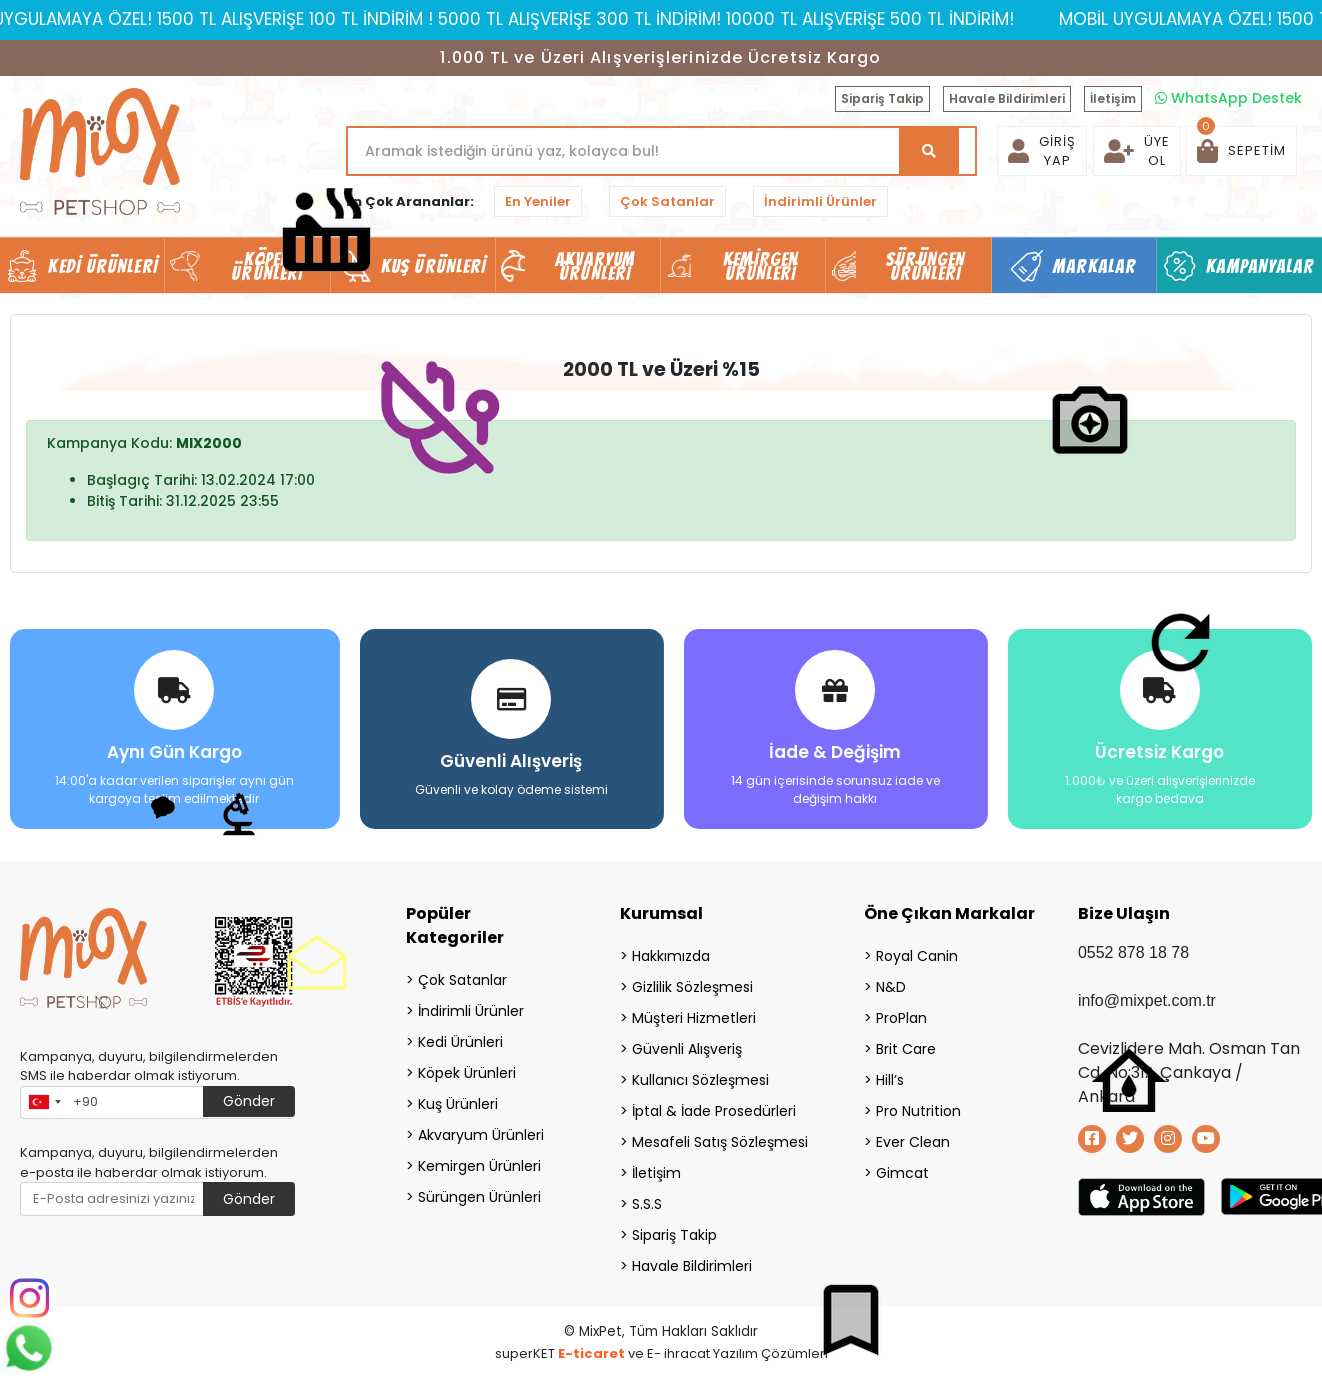 The image size is (1322, 1383). Describe the element at coordinates (101, 1002) in the screenshot. I see `disable text formatting` at that location.